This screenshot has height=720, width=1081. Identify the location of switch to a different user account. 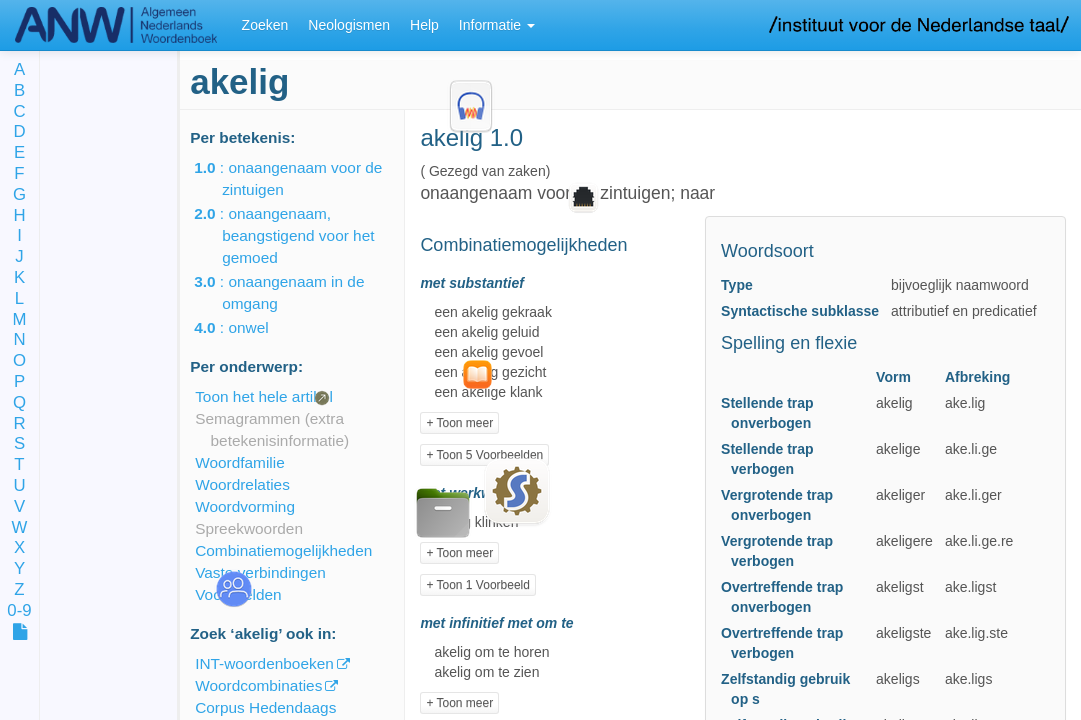
(234, 589).